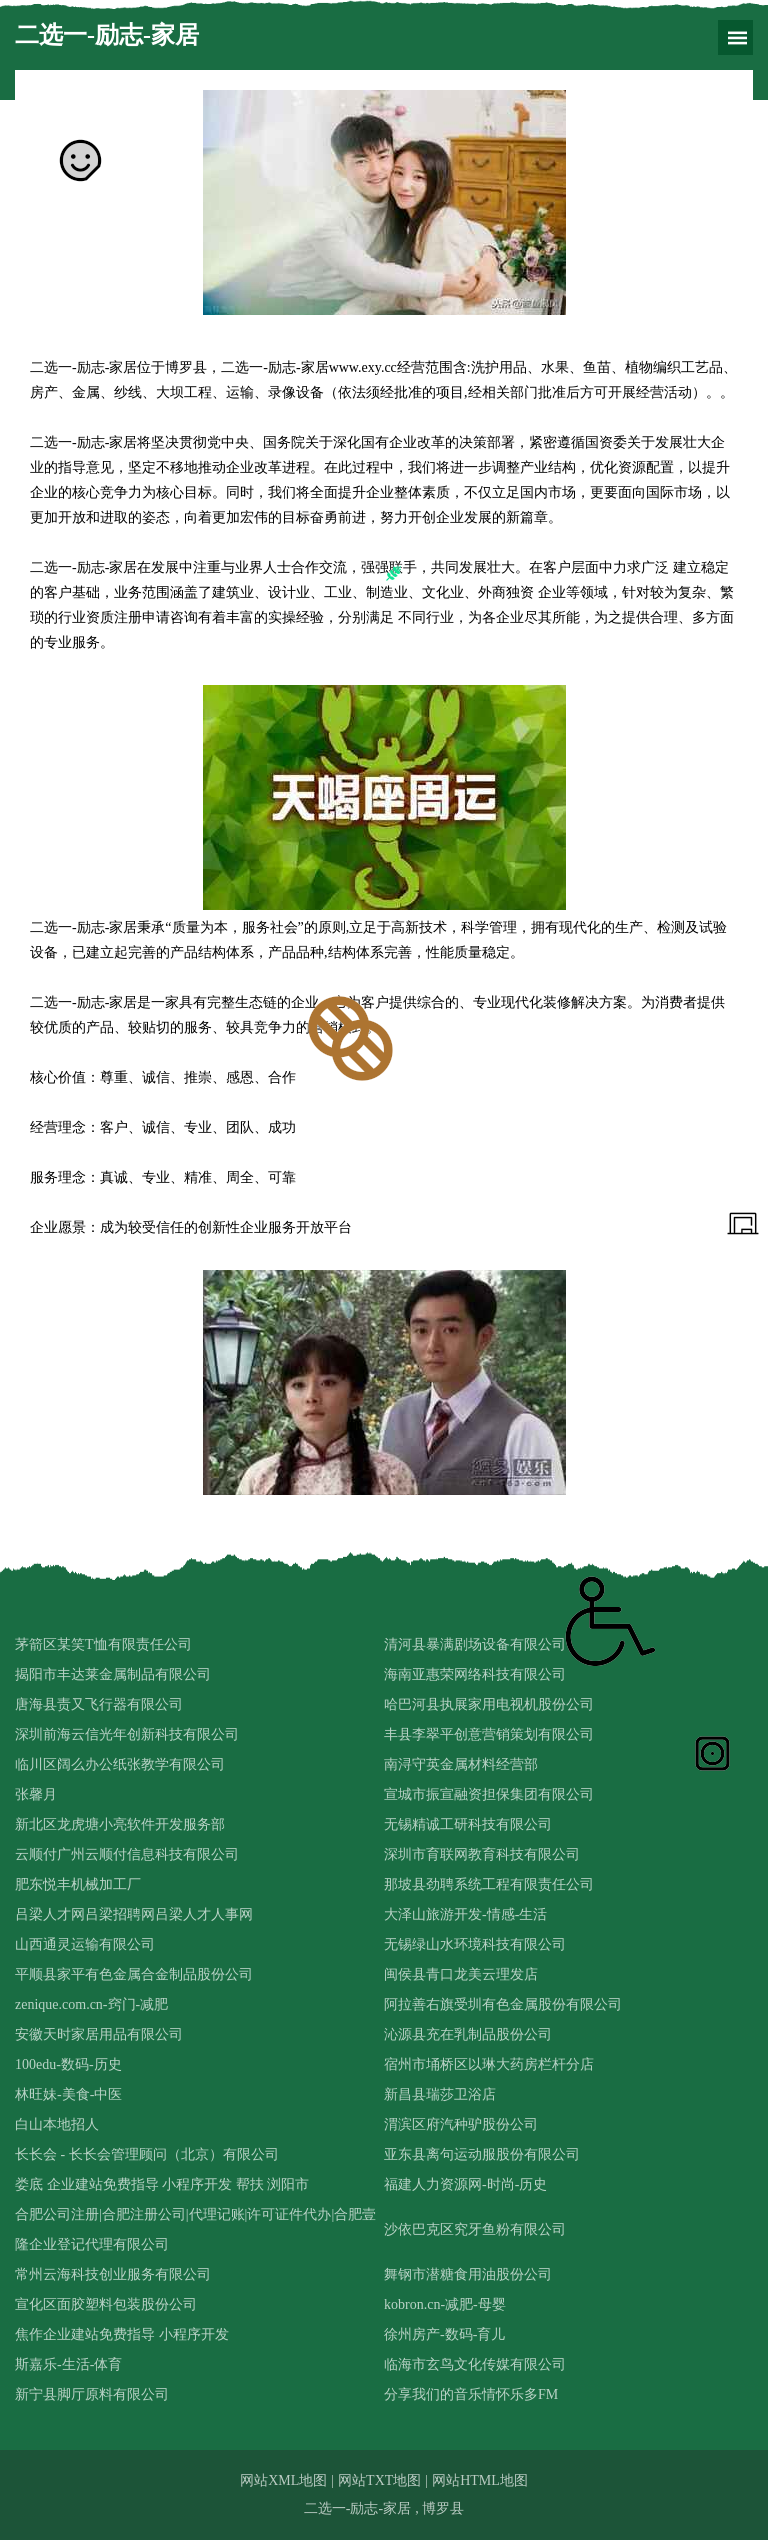 Image resolution: width=768 pixels, height=2540 pixels. Describe the element at coordinates (602, 1623) in the screenshot. I see `indicates wheelchair accessible facilities` at that location.